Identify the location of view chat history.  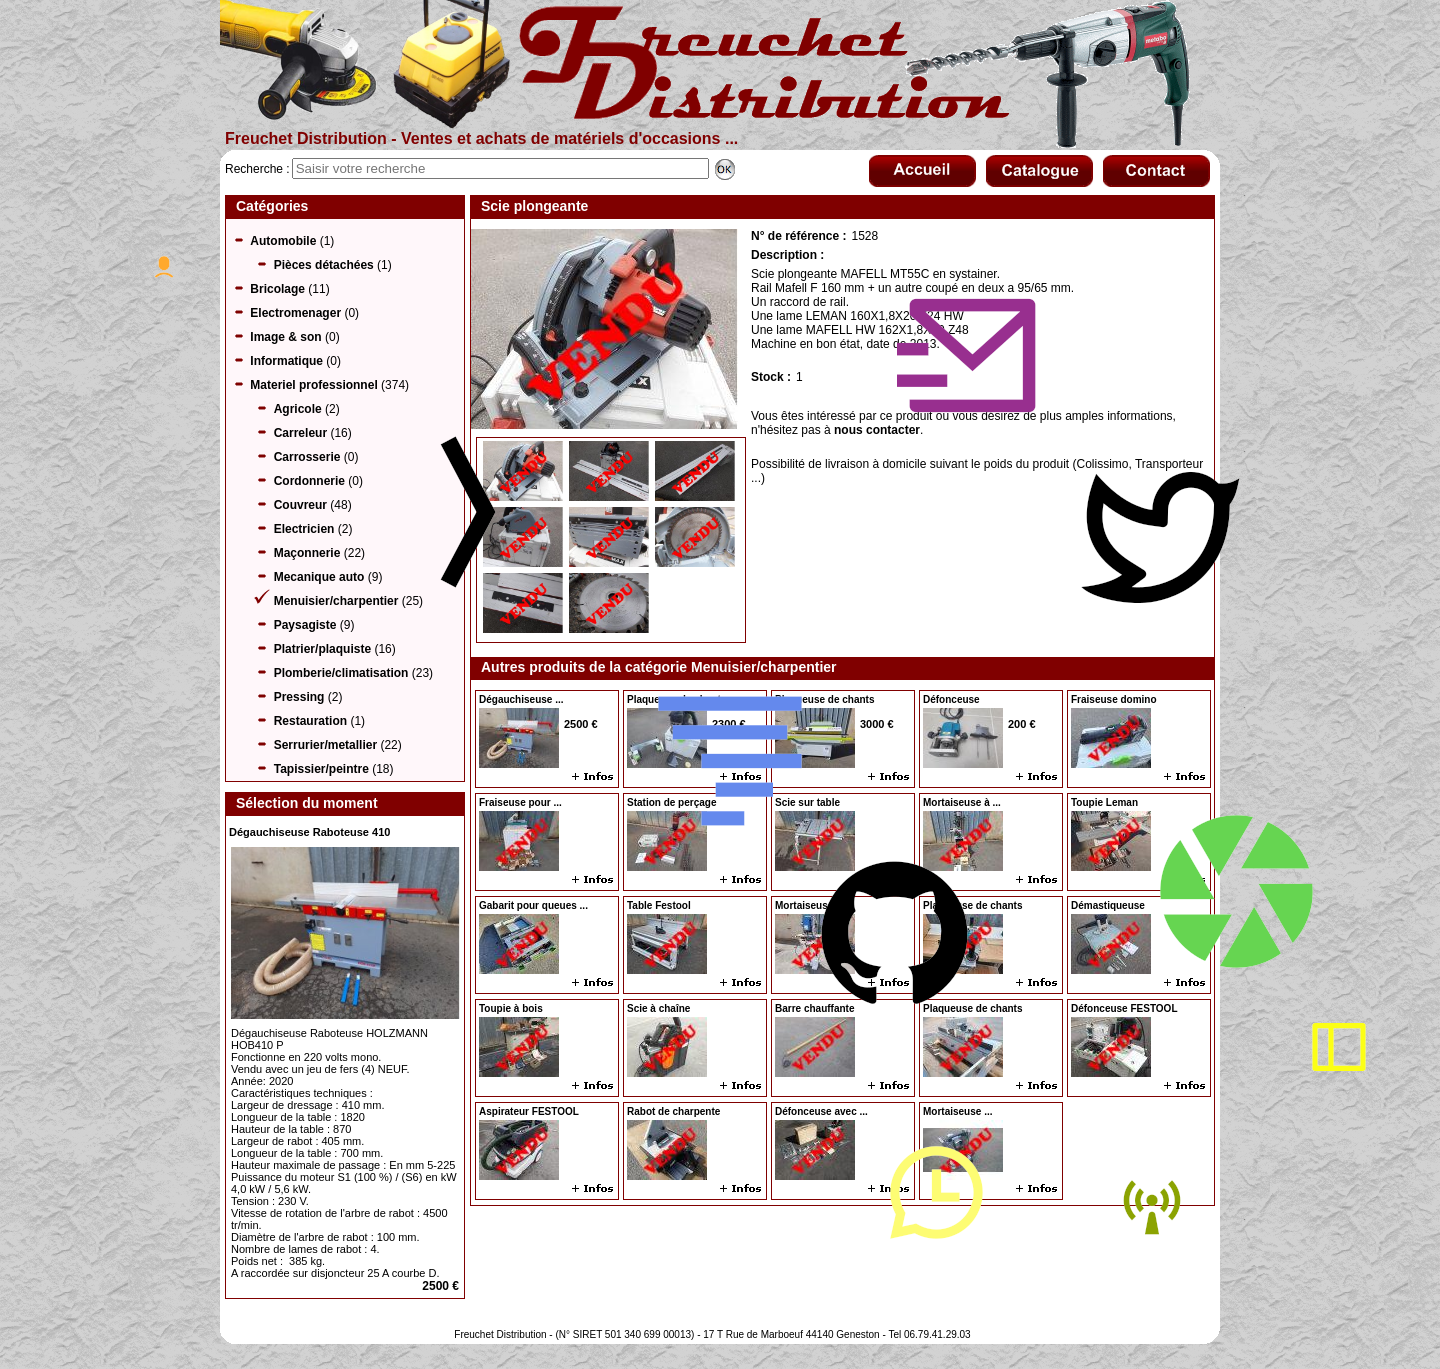
(936, 1192).